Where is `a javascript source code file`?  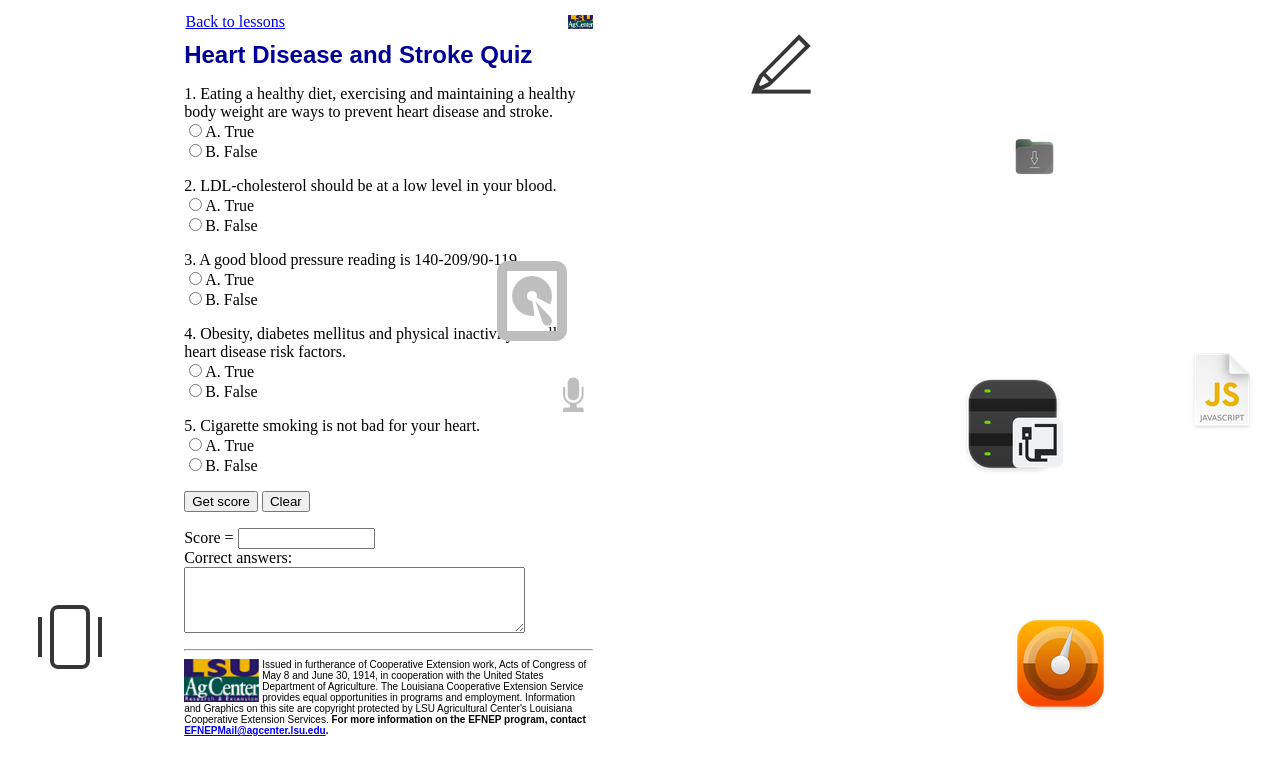 a javascript source code file is located at coordinates (1222, 391).